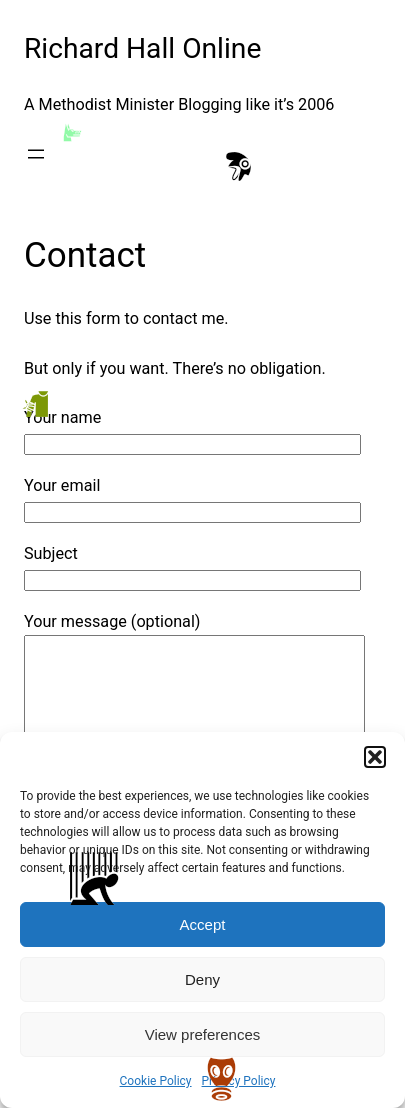 The width and height of the screenshot is (405, 1108). I want to click on select the phrygian cap headgear item, so click(238, 166).